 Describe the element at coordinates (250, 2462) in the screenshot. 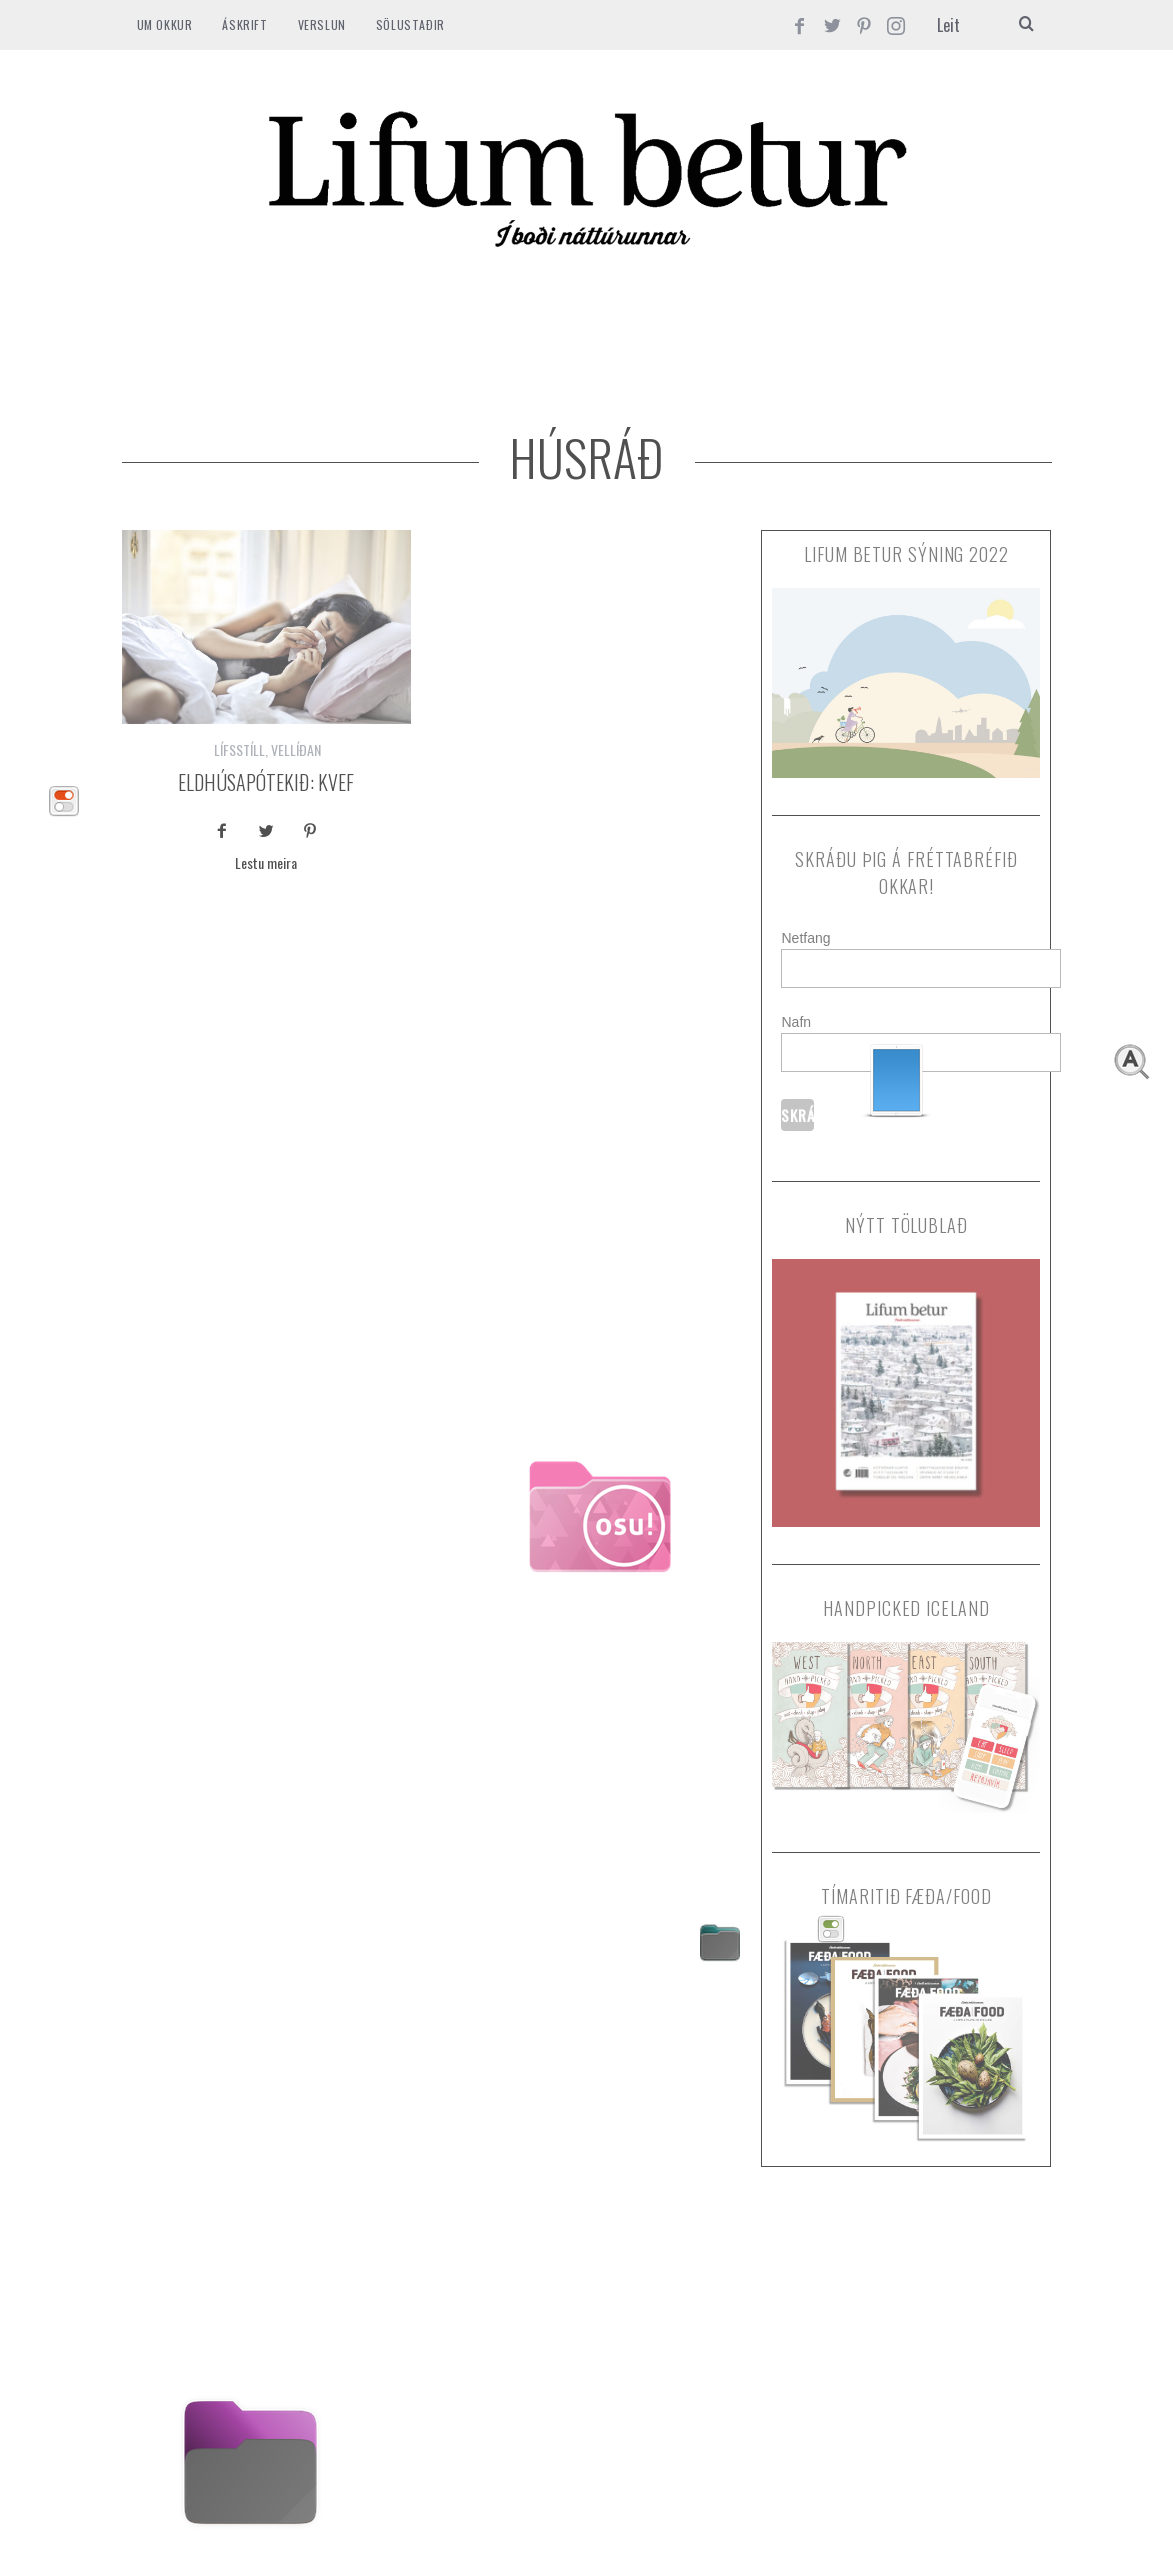

I see `an open folder in the file system` at that location.